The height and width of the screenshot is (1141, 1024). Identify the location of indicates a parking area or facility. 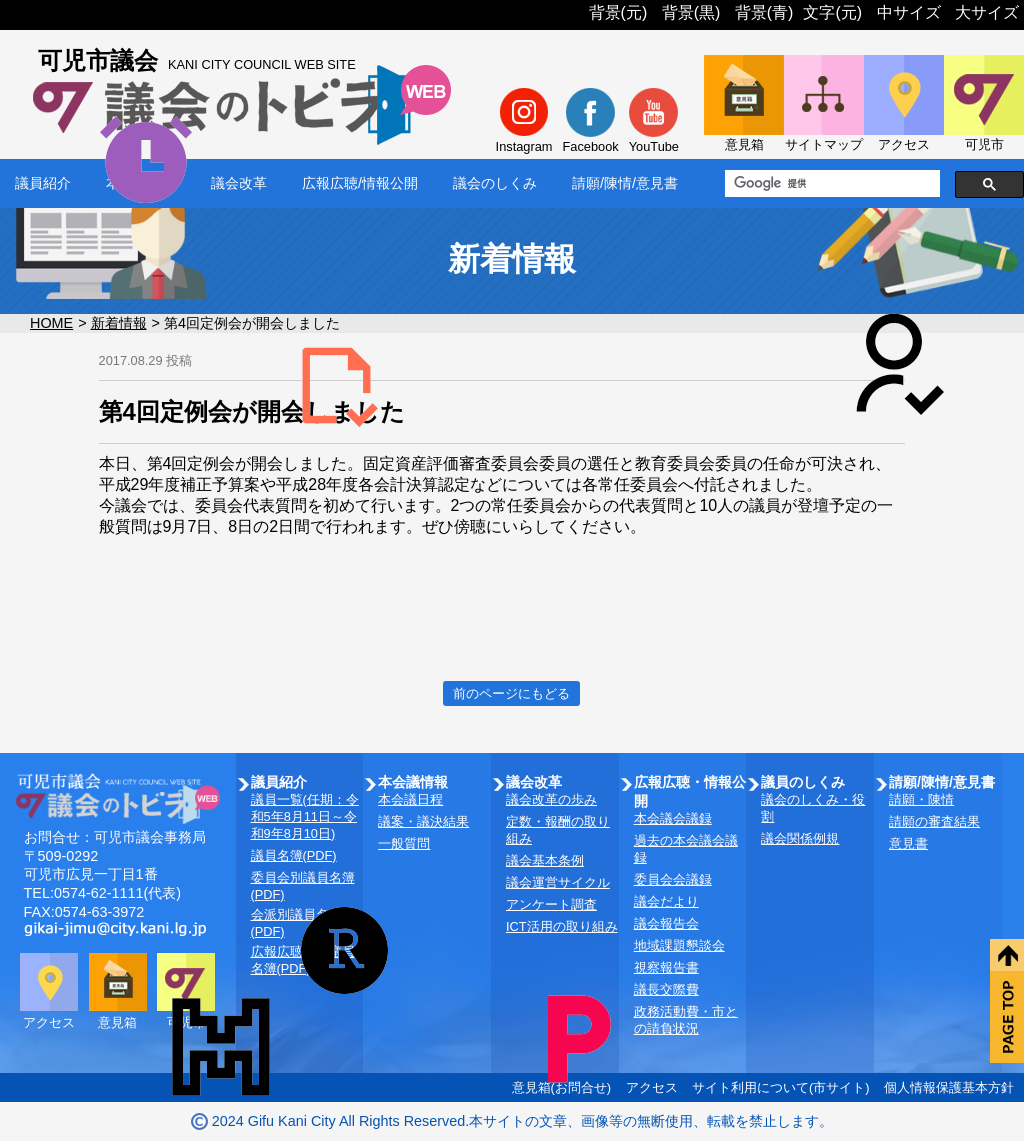
(577, 1039).